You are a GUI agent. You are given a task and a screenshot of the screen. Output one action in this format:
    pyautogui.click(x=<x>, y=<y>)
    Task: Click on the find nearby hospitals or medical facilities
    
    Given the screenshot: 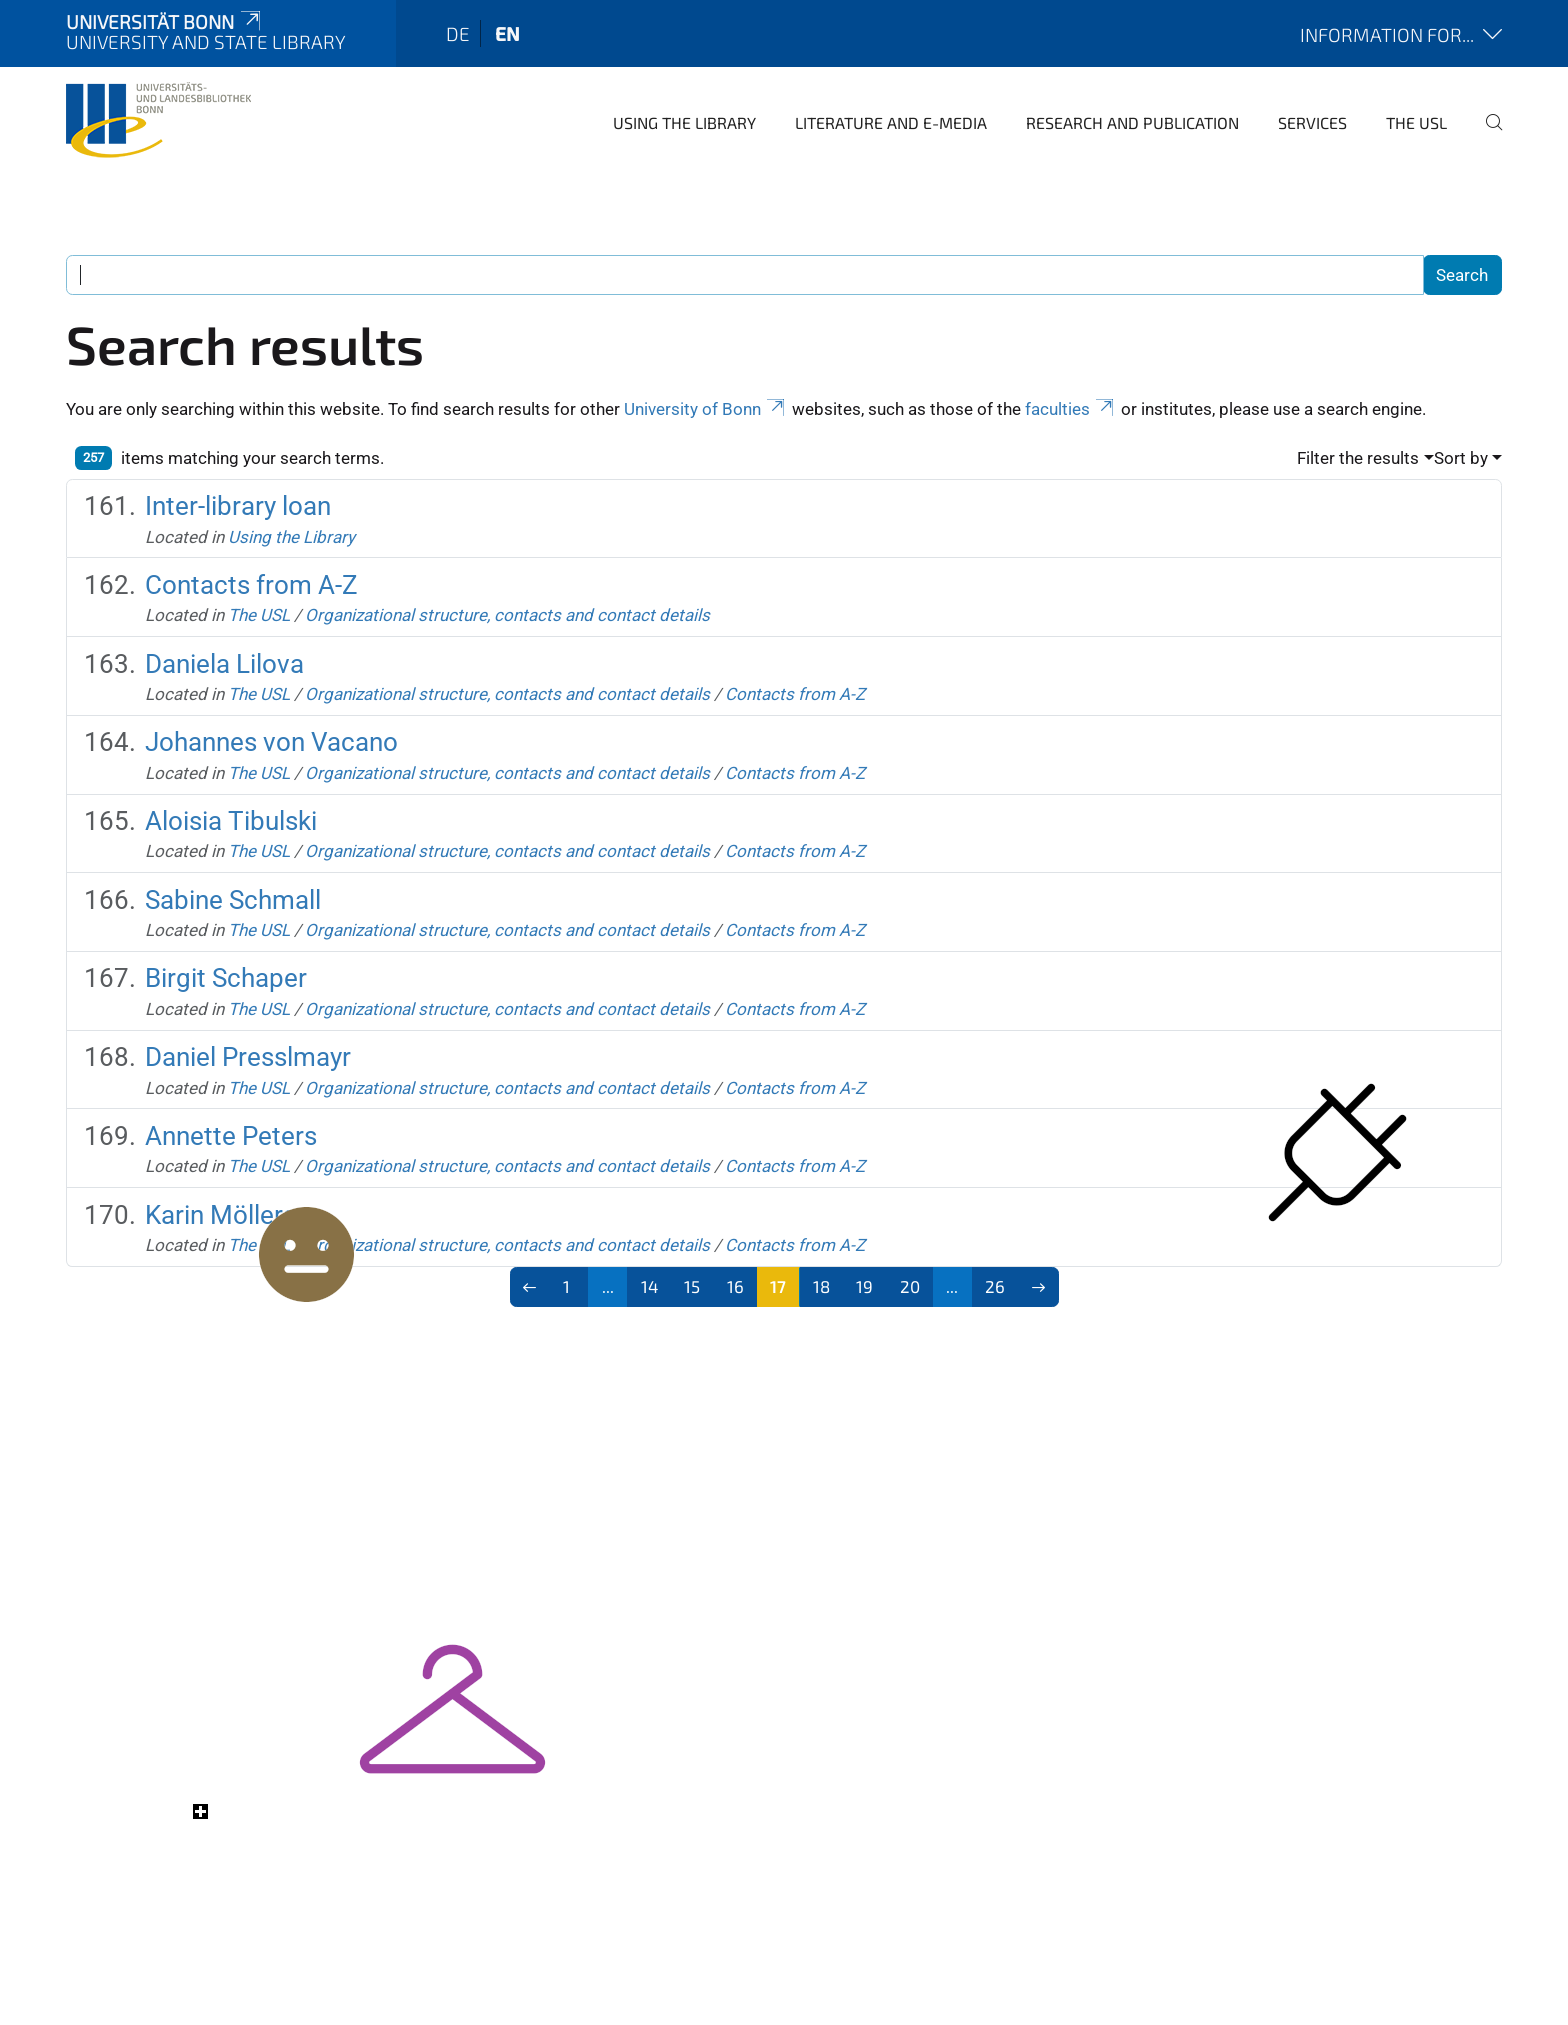 What is the action you would take?
    pyautogui.click(x=200, y=1811)
    